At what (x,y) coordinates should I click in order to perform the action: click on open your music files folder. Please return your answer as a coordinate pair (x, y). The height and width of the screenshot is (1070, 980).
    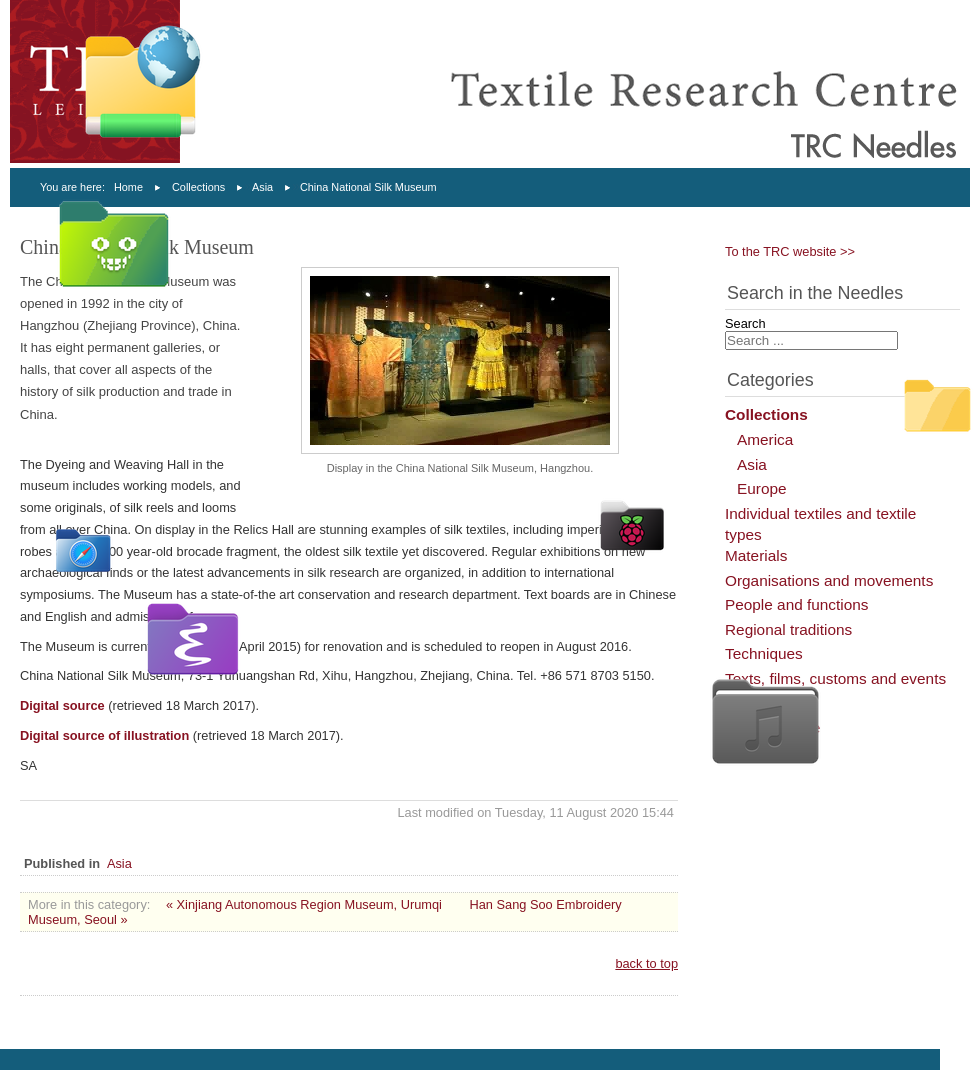
    Looking at the image, I should click on (765, 721).